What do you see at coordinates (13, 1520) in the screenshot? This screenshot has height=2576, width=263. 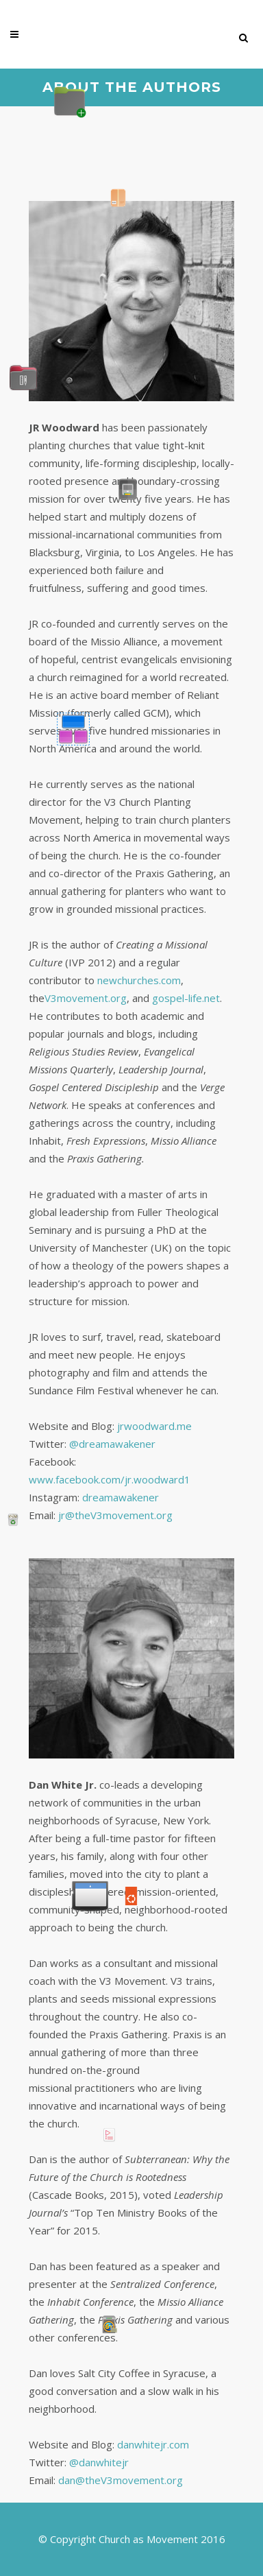 I see `indicates trash bin contains deleted items` at bounding box center [13, 1520].